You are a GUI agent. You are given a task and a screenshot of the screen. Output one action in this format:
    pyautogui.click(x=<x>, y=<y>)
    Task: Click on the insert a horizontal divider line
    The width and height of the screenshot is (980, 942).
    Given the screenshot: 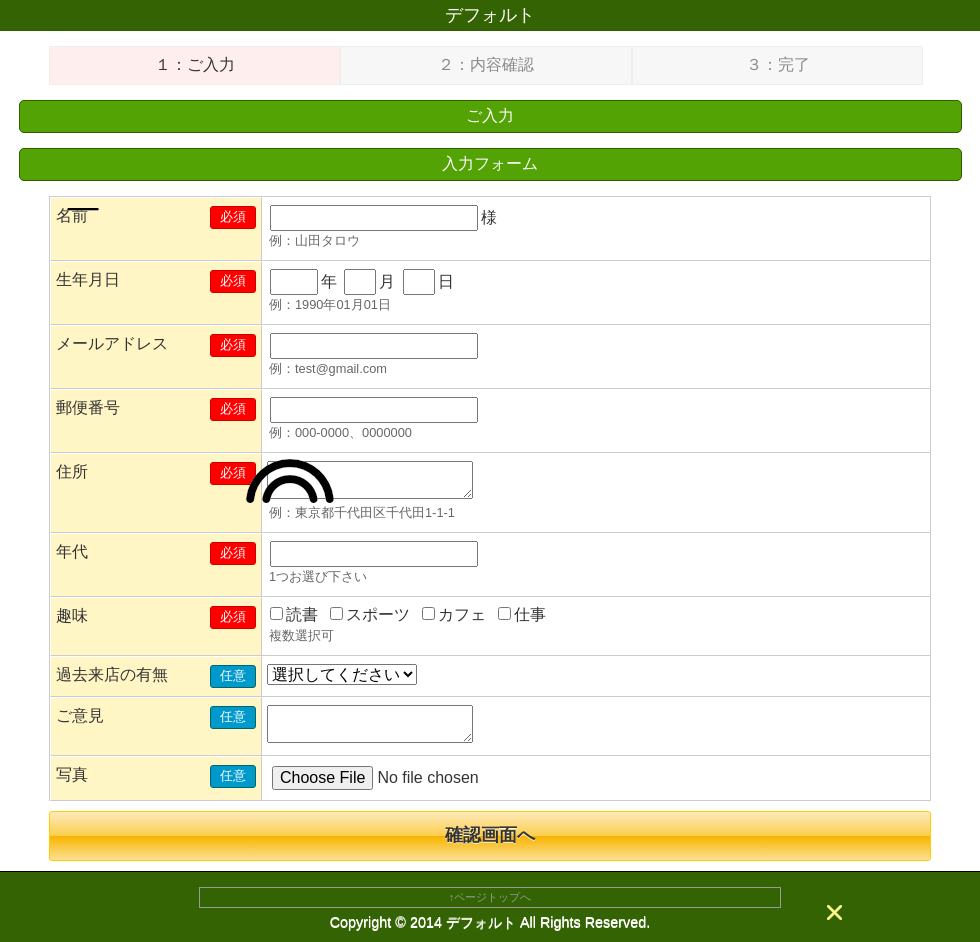 What is the action you would take?
    pyautogui.click(x=83, y=208)
    